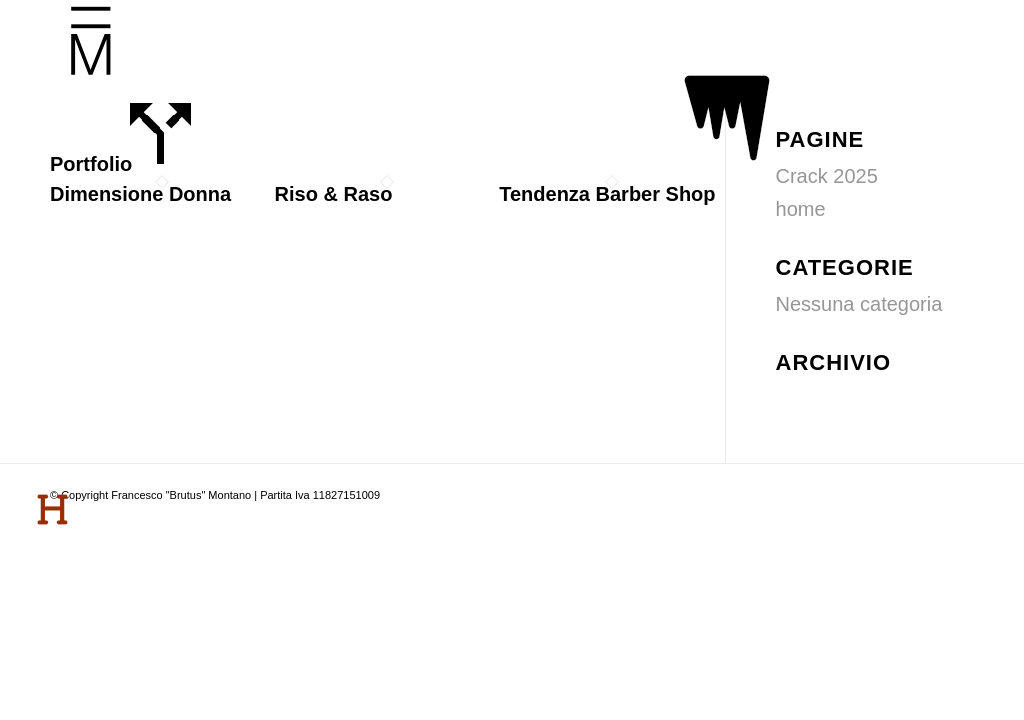  Describe the element at coordinates (52, 509) in the screenshot. I see `format text as a heading` at that location.